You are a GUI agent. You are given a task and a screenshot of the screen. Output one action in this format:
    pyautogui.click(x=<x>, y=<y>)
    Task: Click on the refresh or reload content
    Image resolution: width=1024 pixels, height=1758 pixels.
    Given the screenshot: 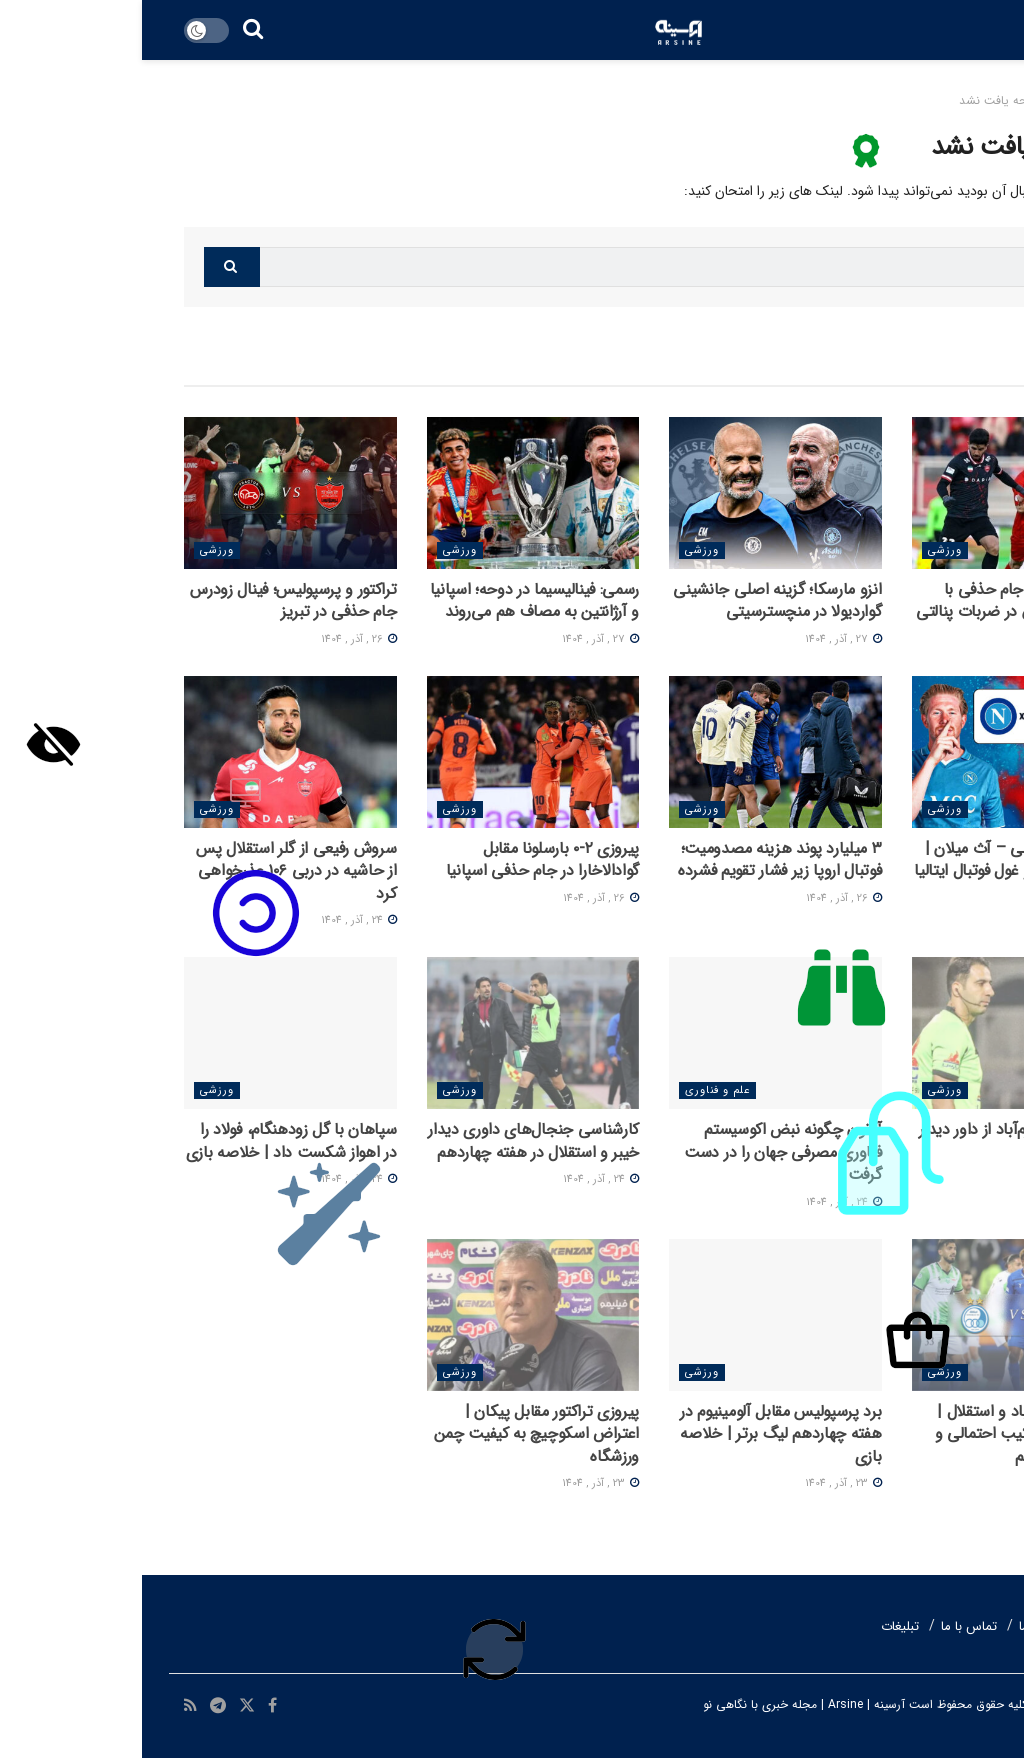 What is the action you would take?
    pyautogui.click(x=494, y=1649)
    